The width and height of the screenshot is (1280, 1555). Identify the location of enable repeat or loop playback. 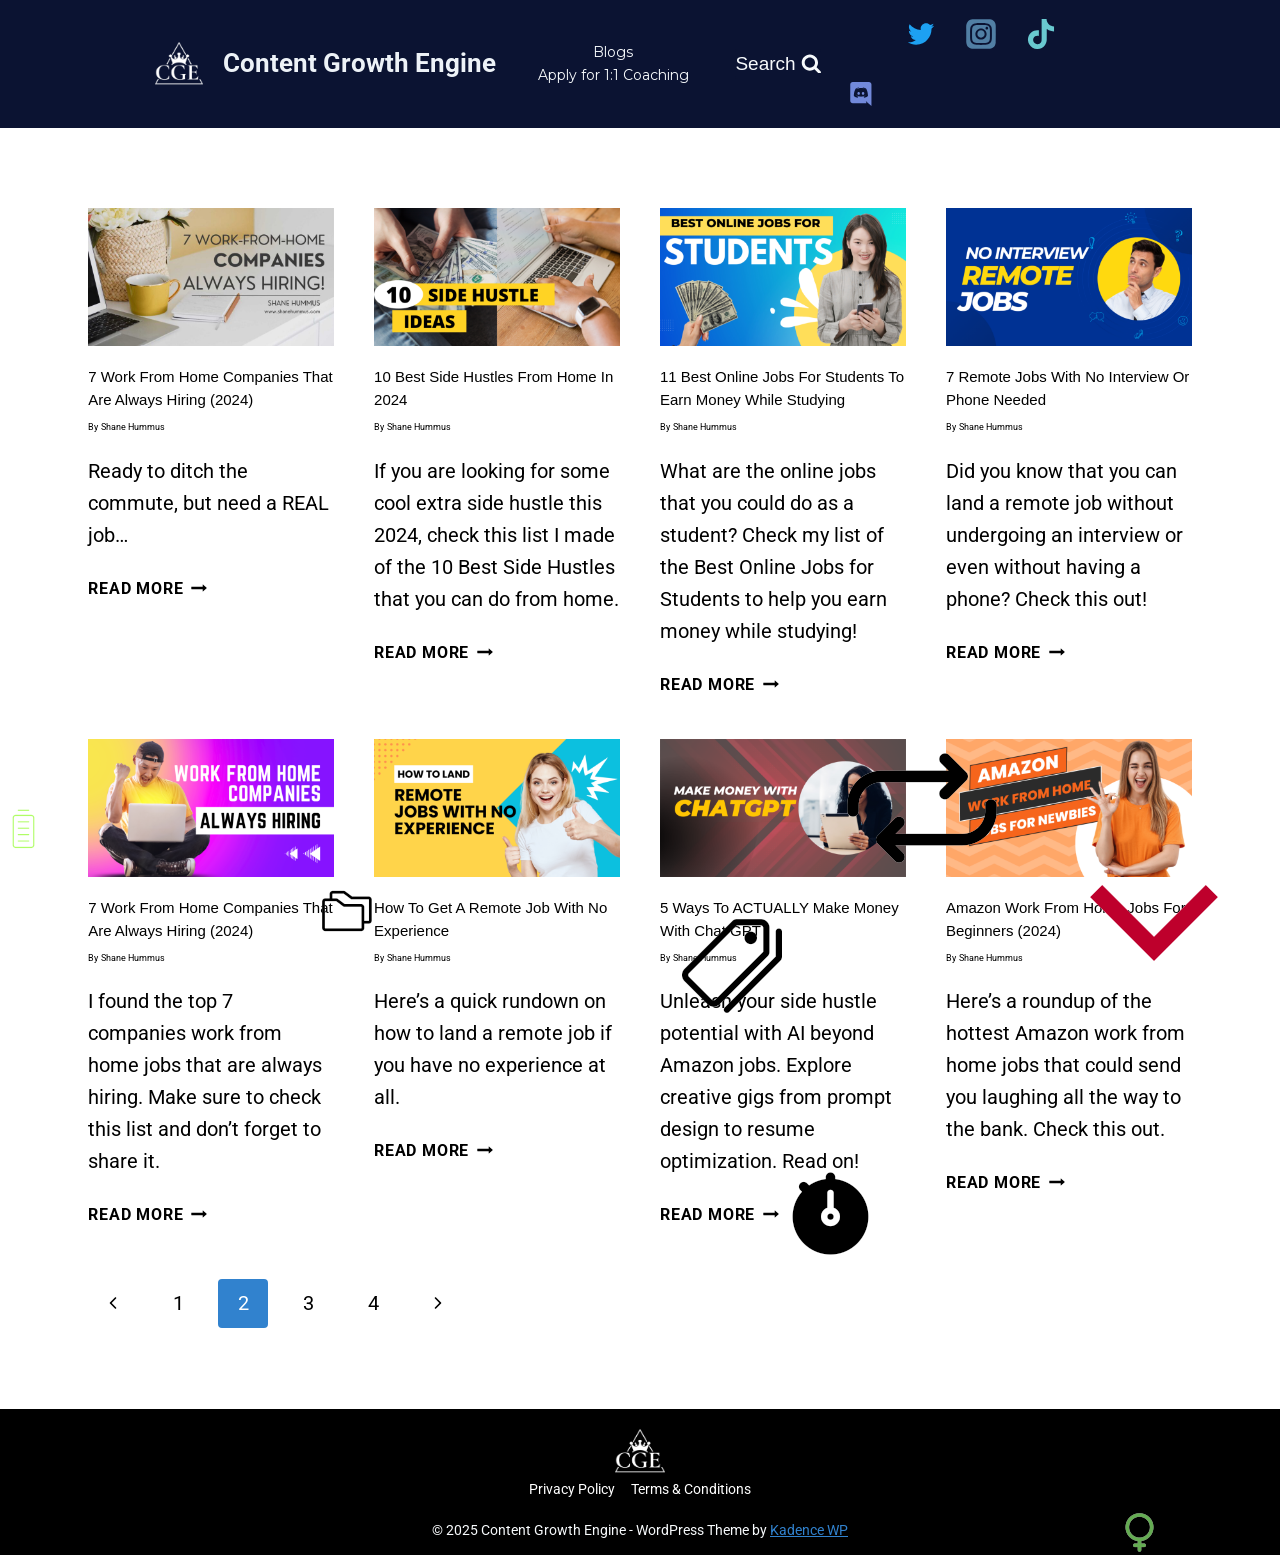
(922, 808).